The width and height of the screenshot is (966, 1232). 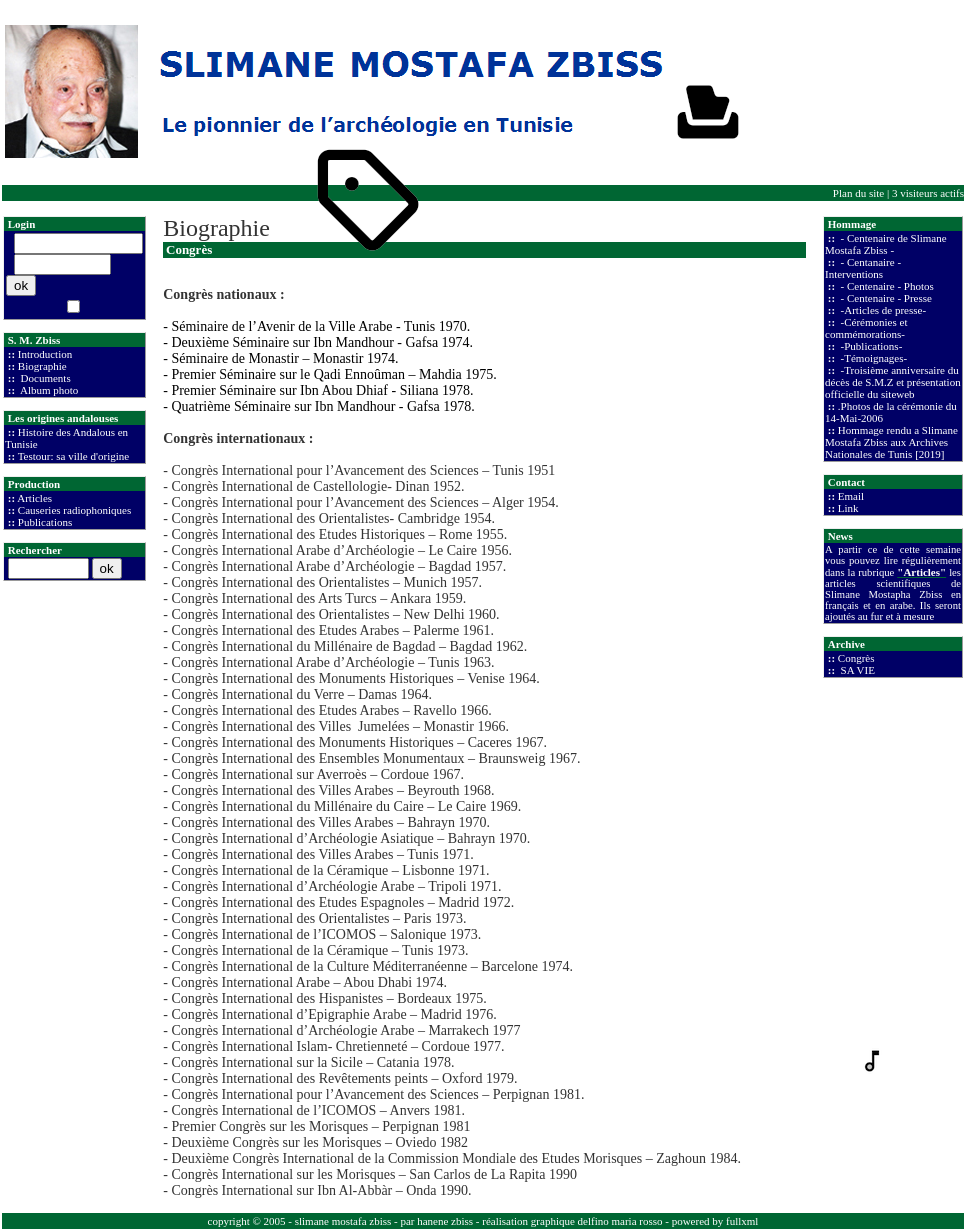 I want to click on add or manage tags, so click(x=365, y=197).